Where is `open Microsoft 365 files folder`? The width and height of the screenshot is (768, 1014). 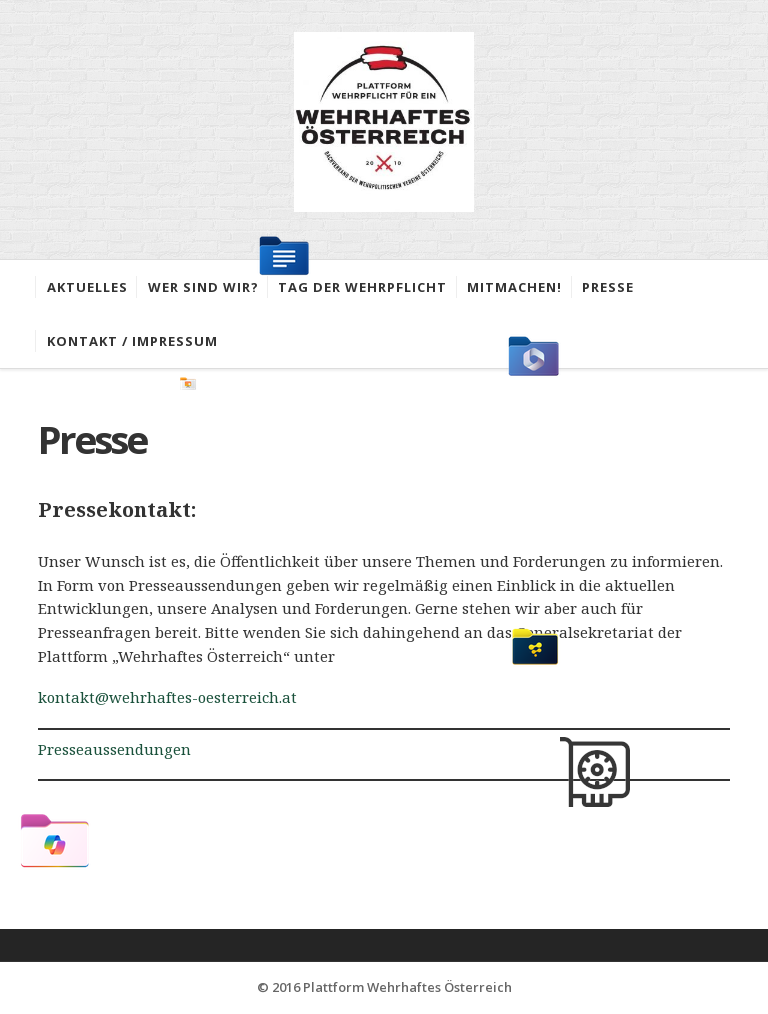
open Microsoft 365 files folder is located at coordinates (533, 357).